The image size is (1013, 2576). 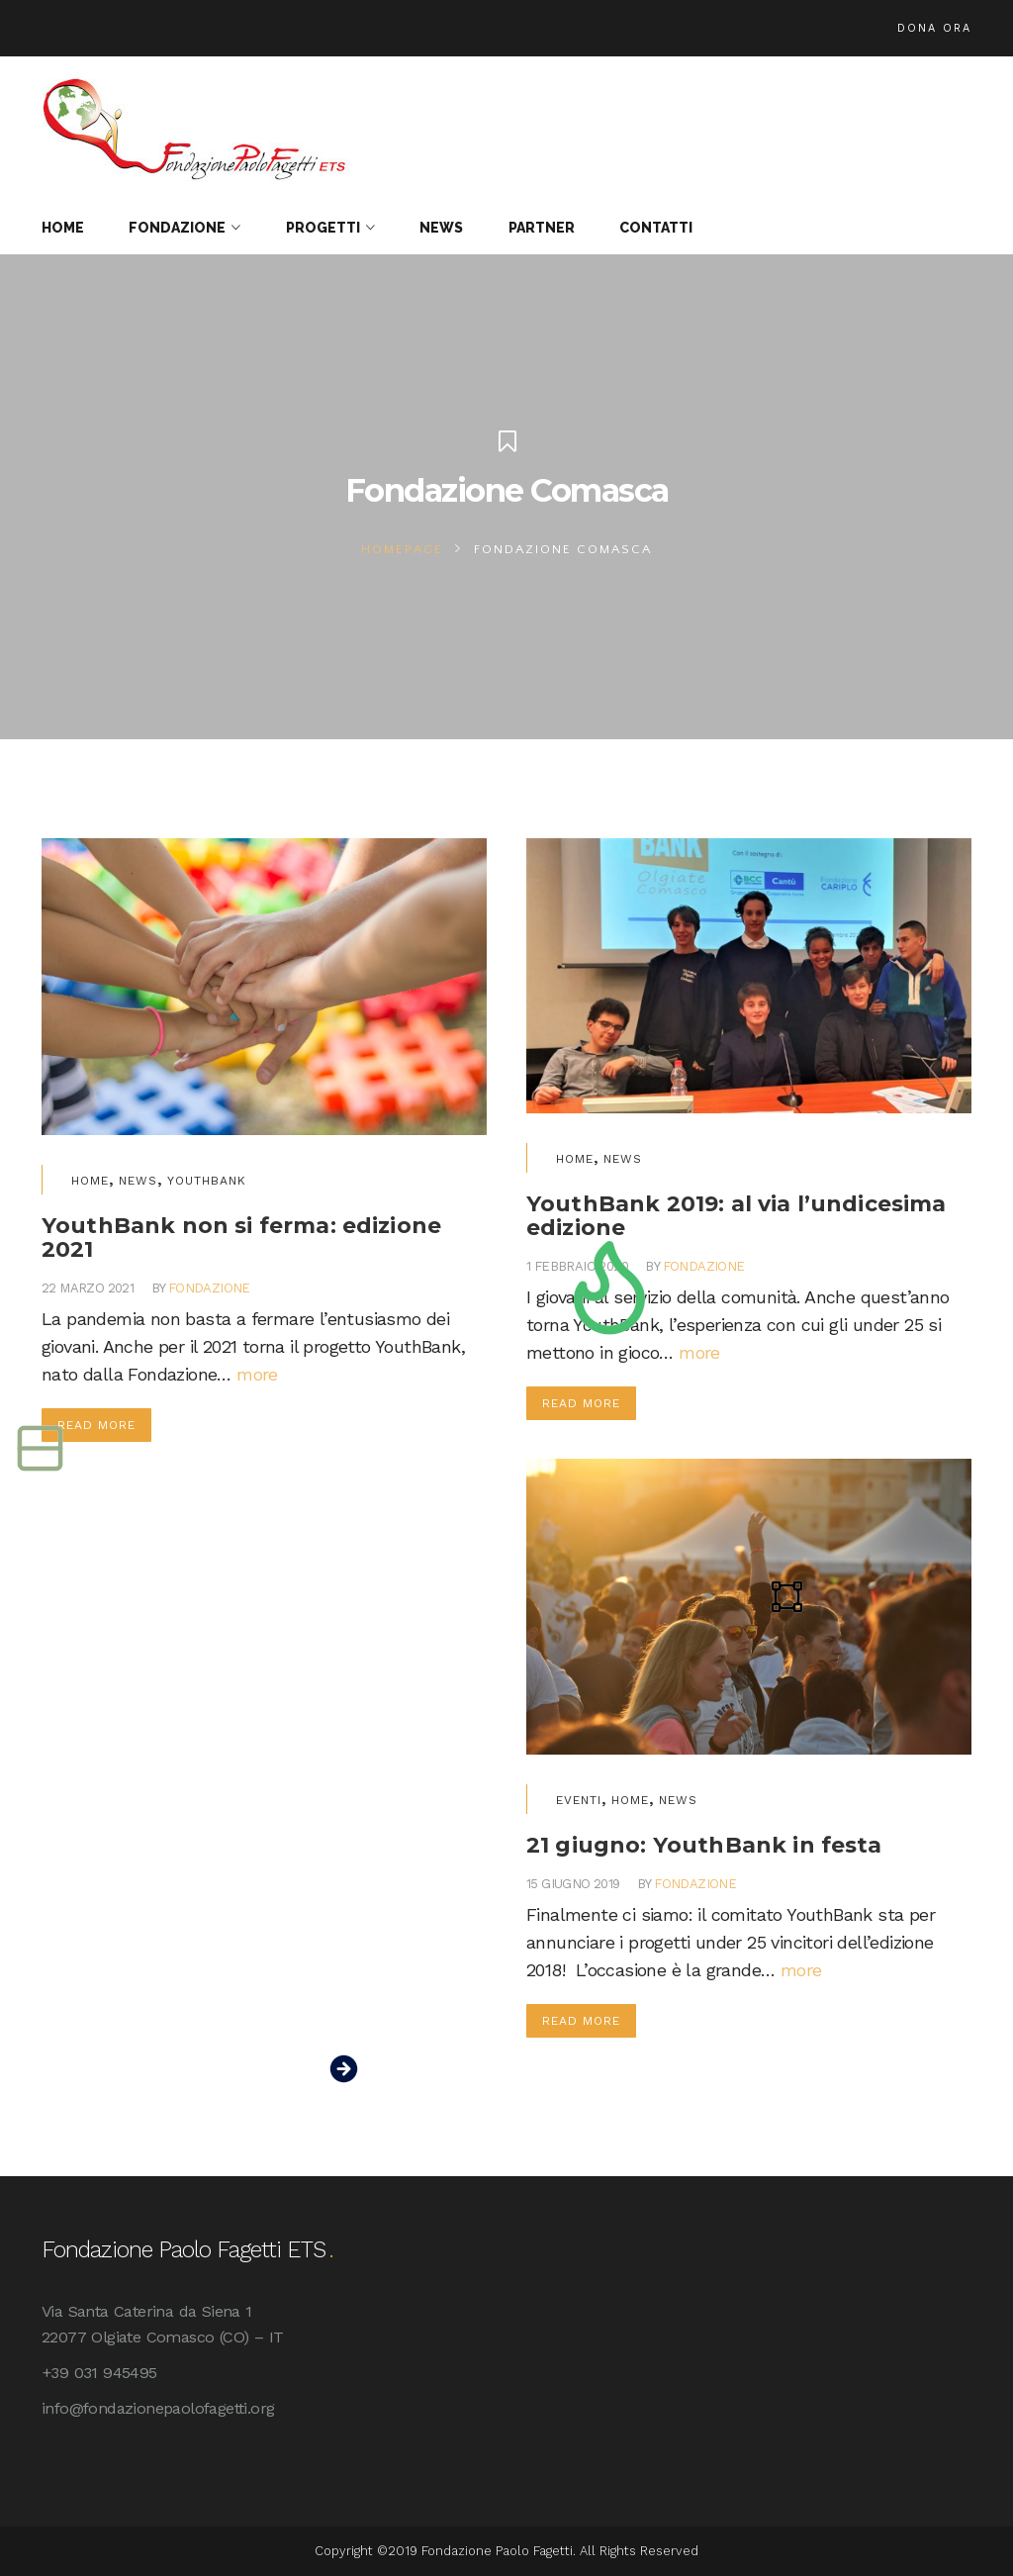 What do you see at coordinates (343, 2068) in the screenshot?
I see `proceed to the next step` at bounding box center [343, 2068].